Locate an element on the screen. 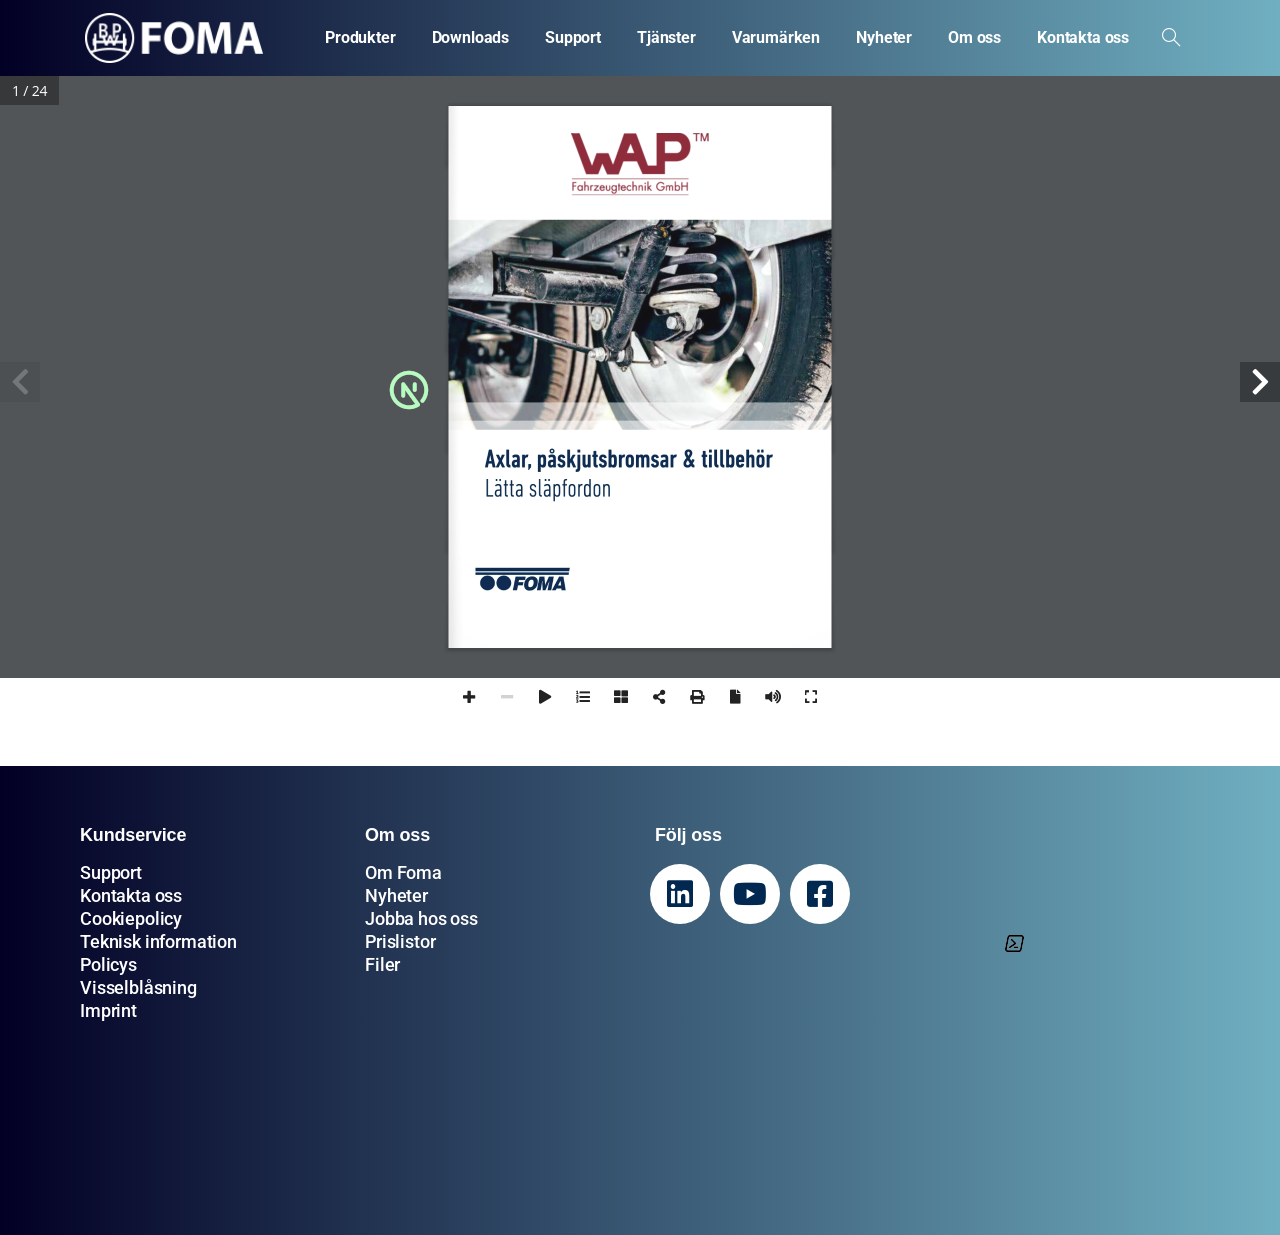 The height and width of the screenshot is (1235, 1280). open powershell terminal is located at coordinates (1014, 943).